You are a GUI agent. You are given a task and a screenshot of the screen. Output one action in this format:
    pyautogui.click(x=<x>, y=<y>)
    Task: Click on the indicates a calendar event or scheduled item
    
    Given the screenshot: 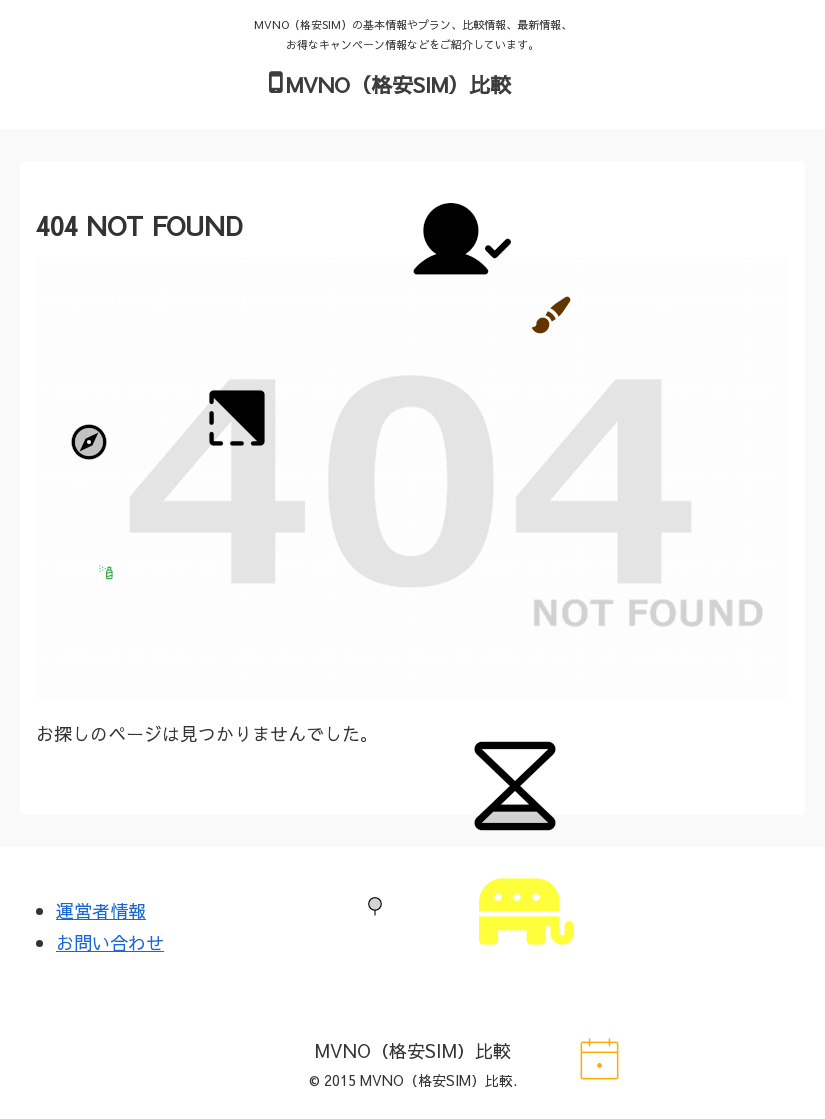 What is the action you would take?
    pyautogui.click(x=599, y=1060)
    